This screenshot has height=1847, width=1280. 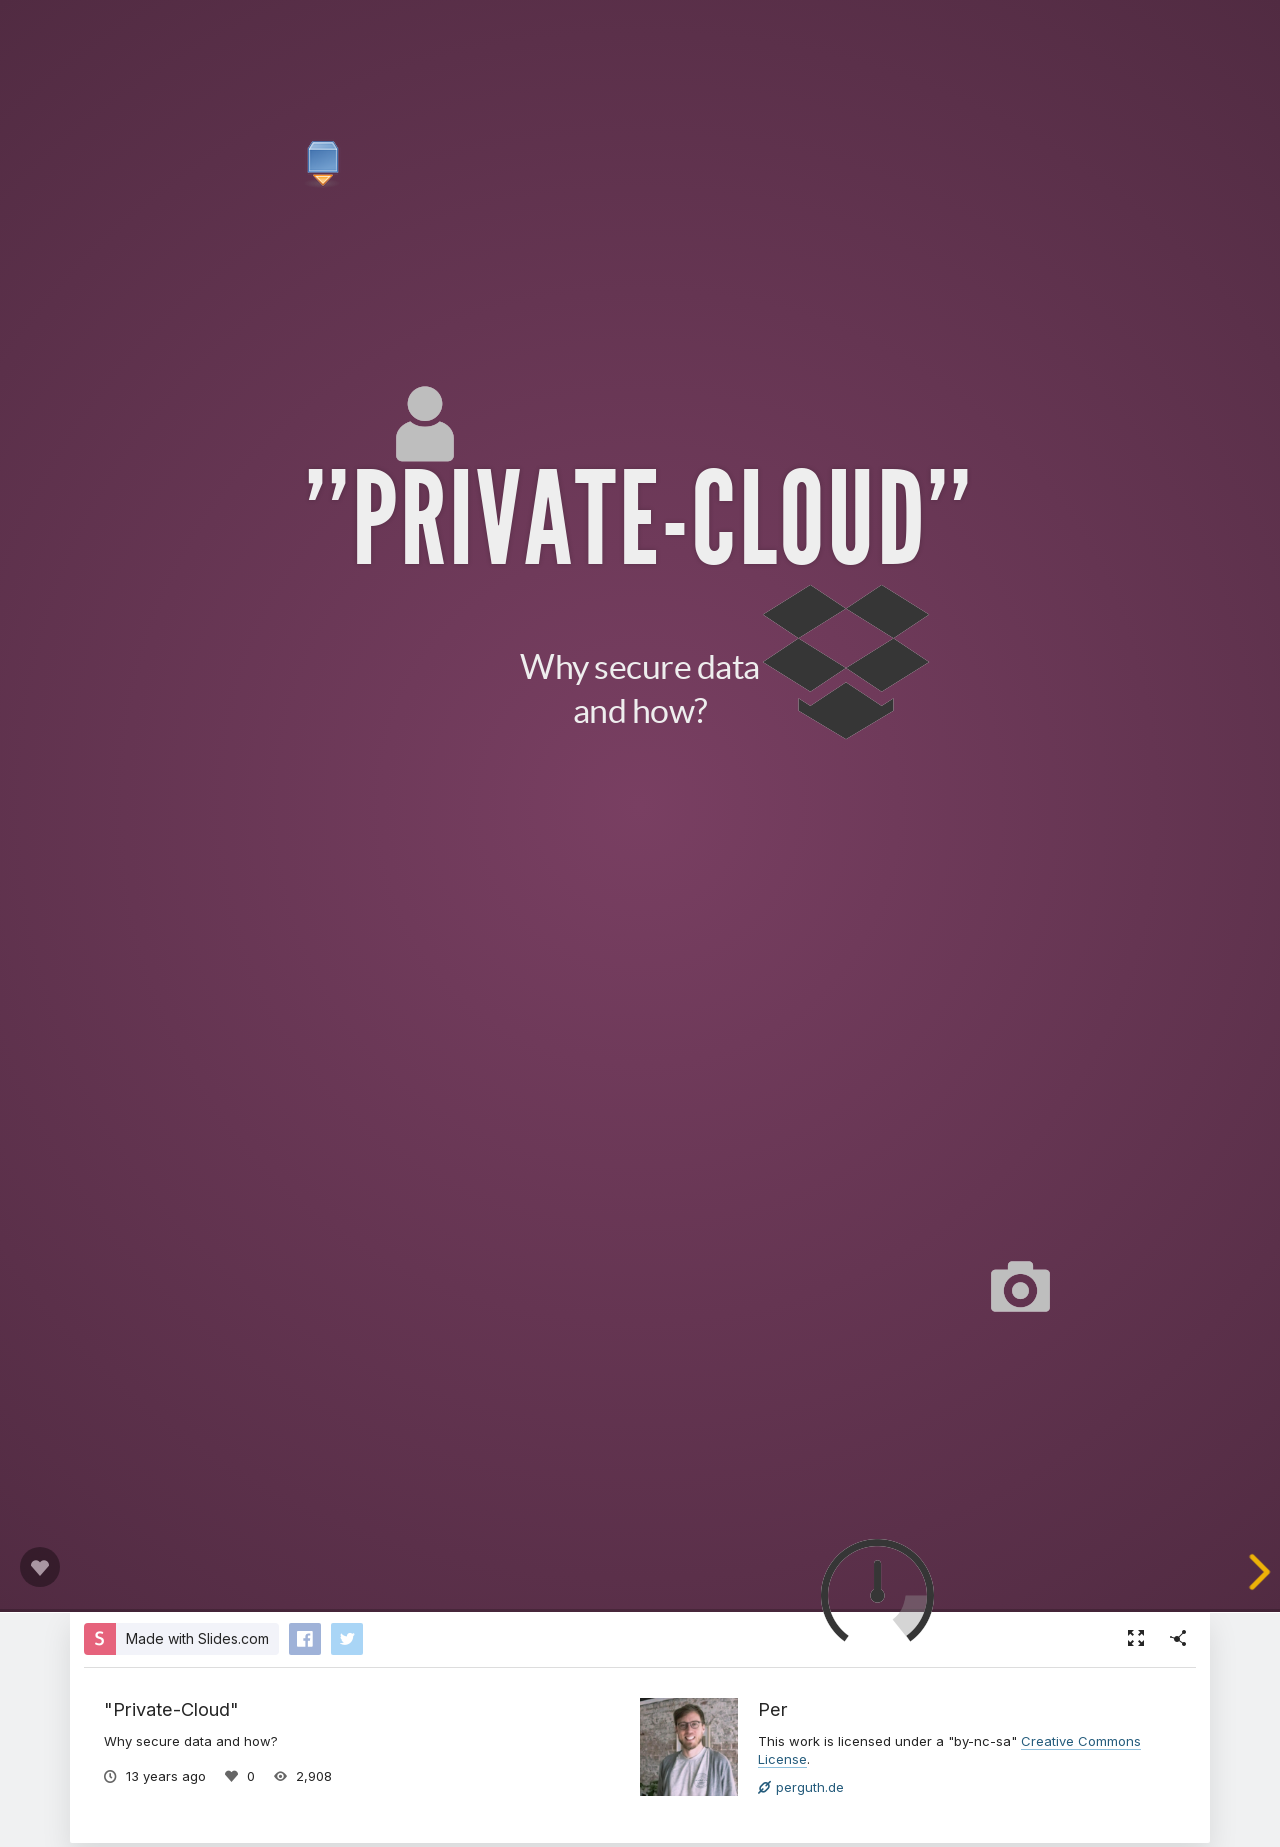 I want to click on open camera to take a photo, so click(x=1020, y=1286).